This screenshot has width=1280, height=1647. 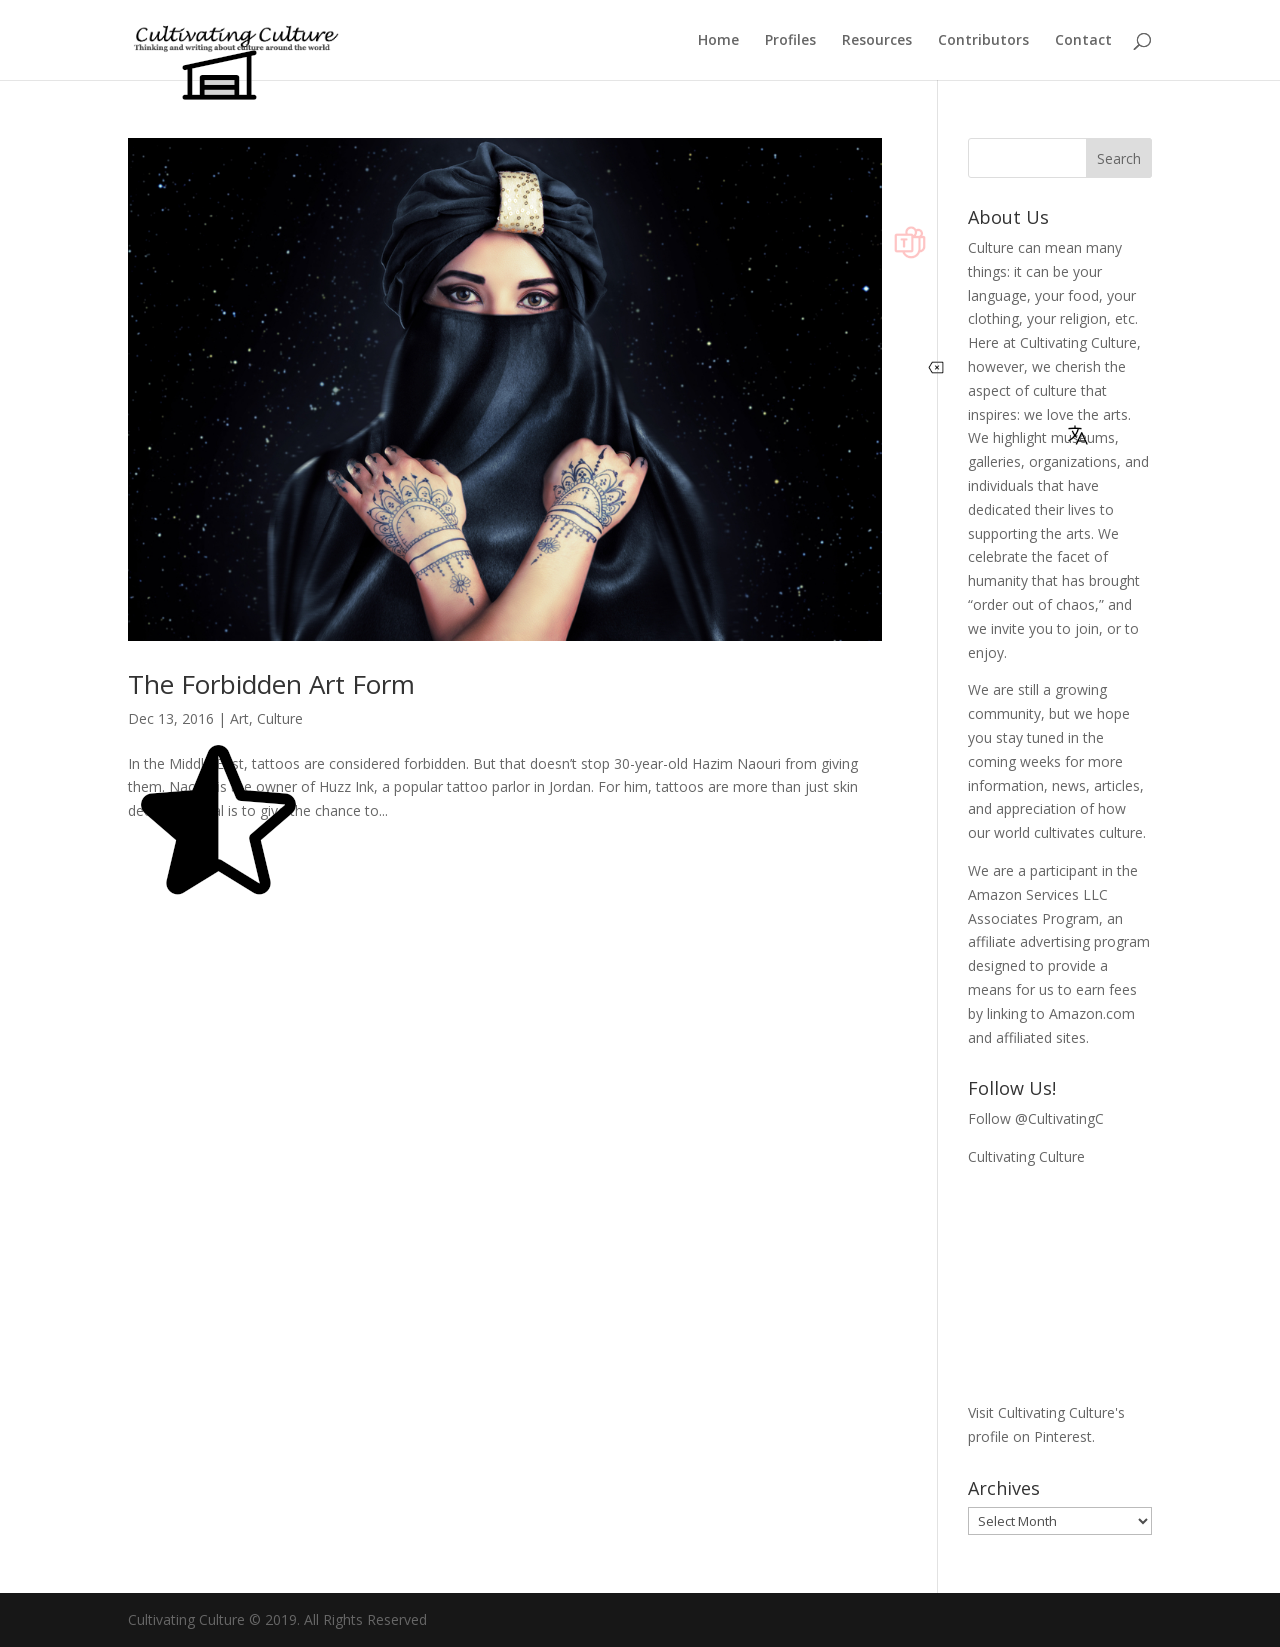 I want to click on open microsoft teams, so click(x=910, y=243).